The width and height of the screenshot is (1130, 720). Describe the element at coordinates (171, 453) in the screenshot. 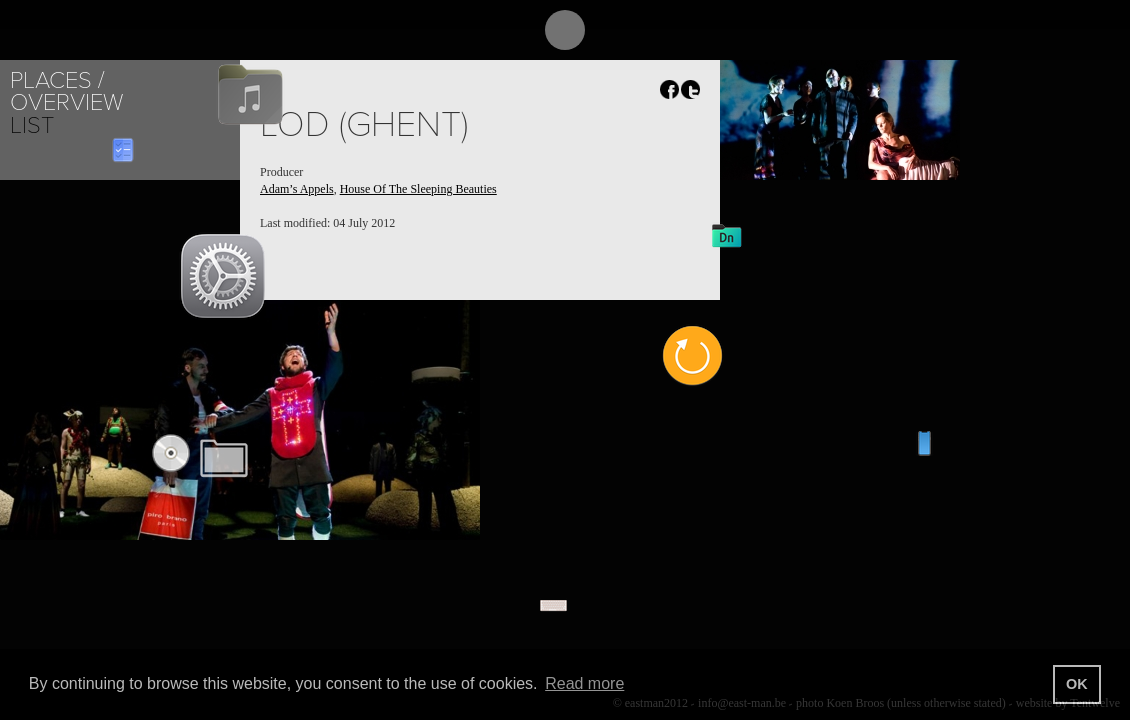

I see `unmount or eject a CD/DVD drive` at that location.